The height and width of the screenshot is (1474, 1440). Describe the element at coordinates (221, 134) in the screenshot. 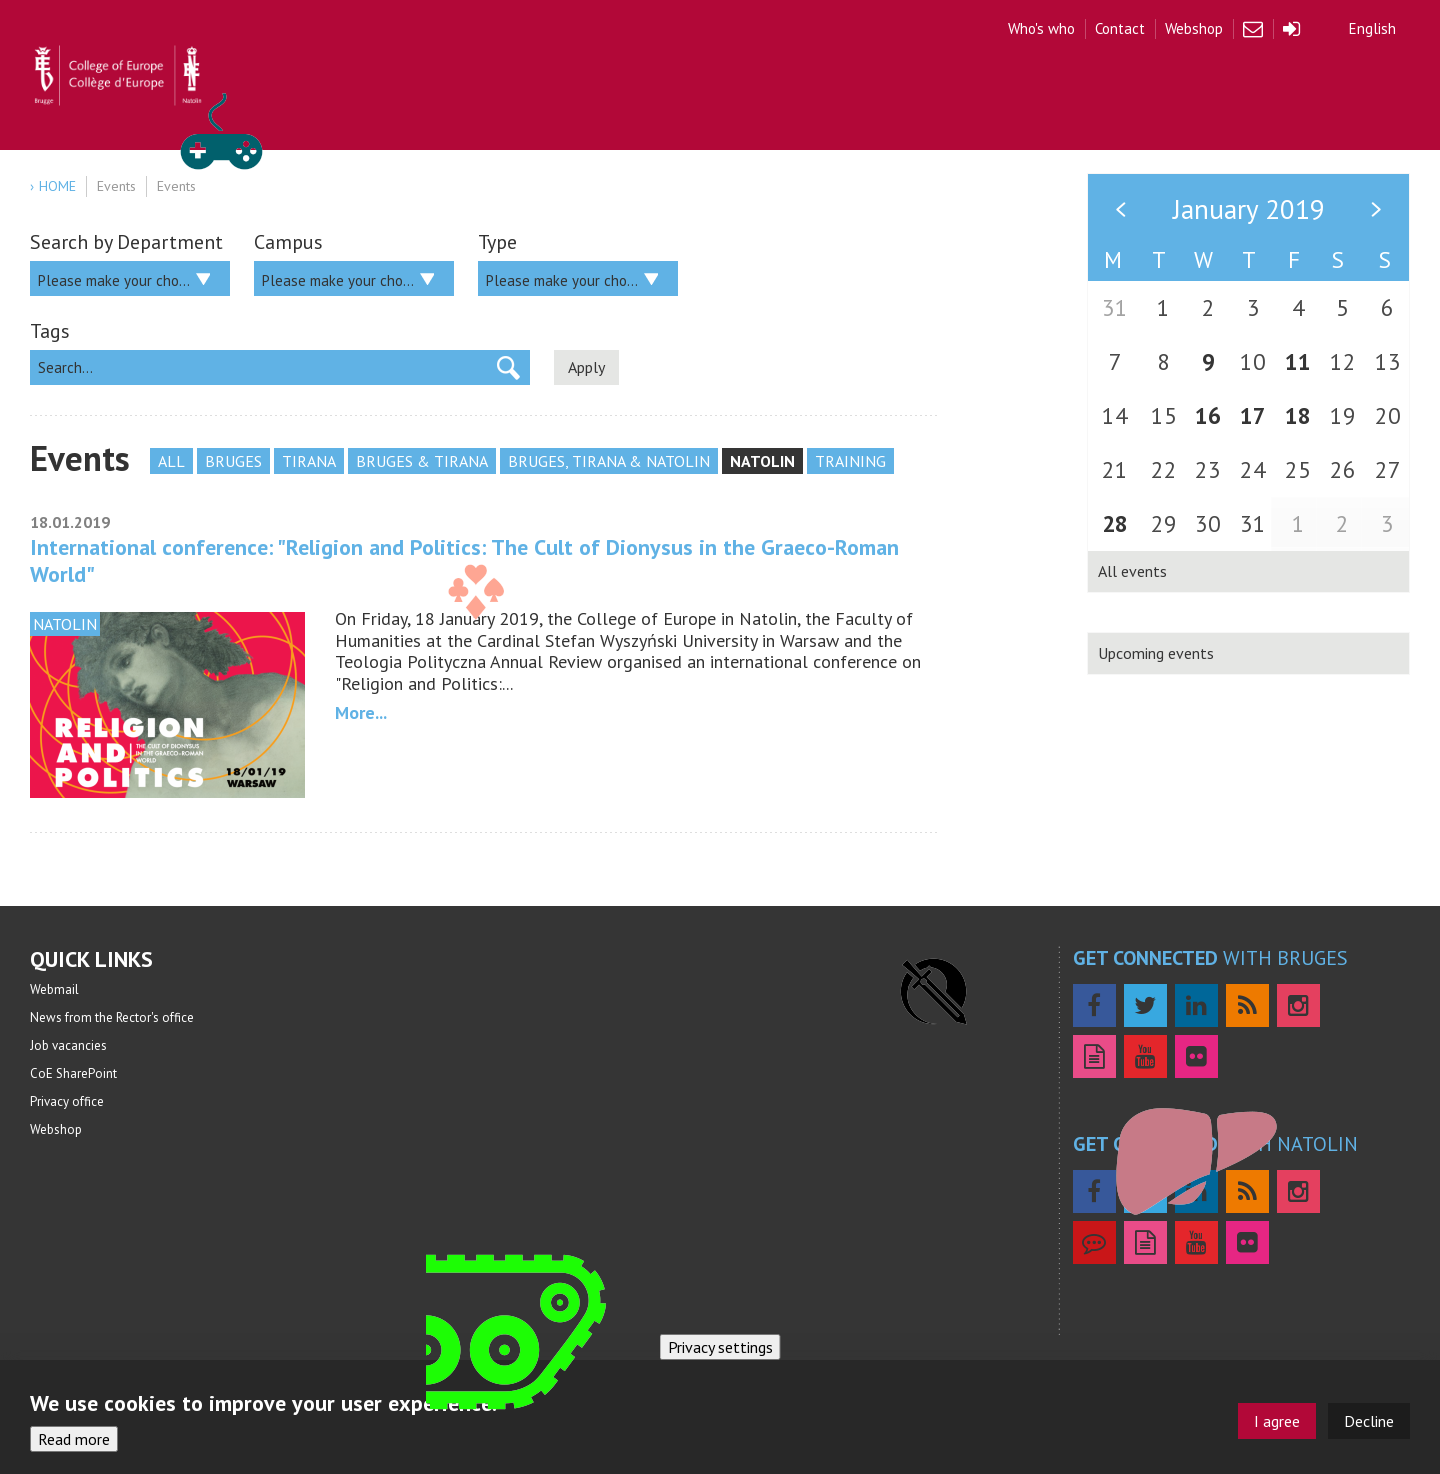

I see `access gaming features or settings` at that location.